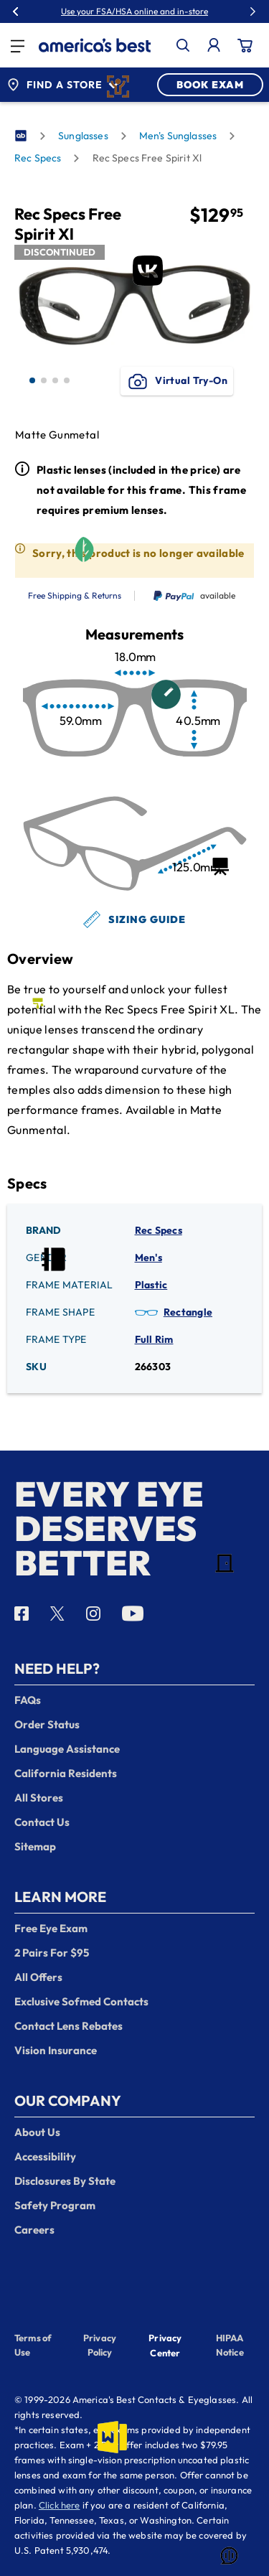 The height and width of the screenshot is (2576, 269). What do you see at coordinates (166, 694) in the screenshot?
I see `start or set a timer` at bounding box center [166, 694].